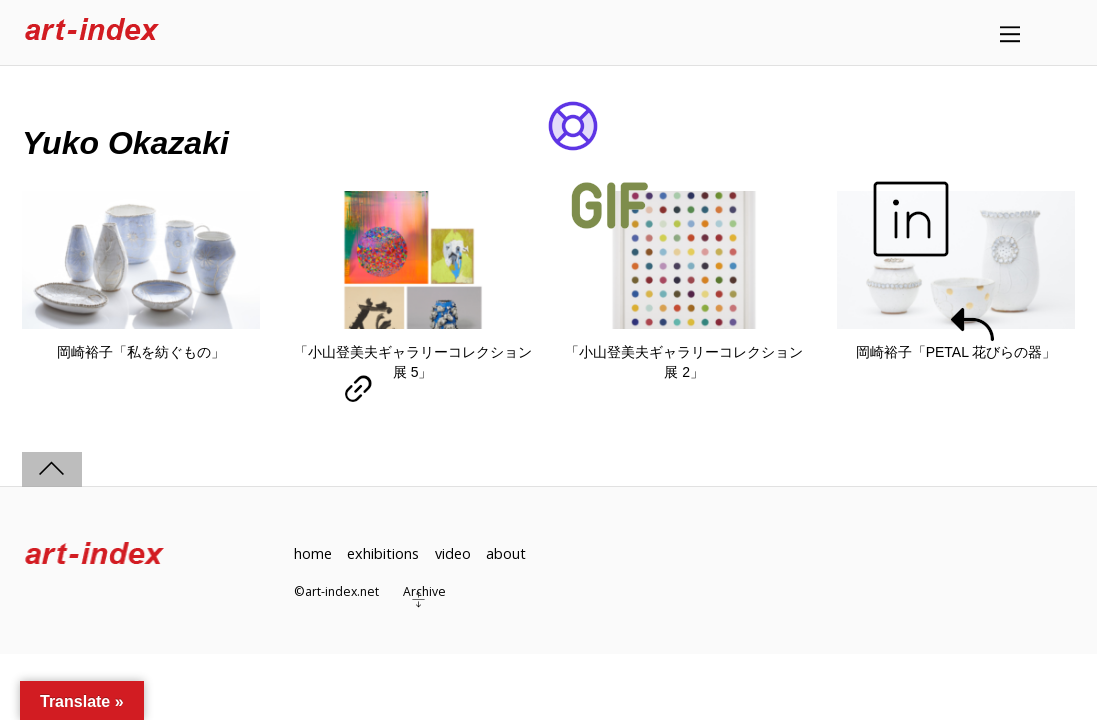  I want to click on insert a GIF into your message, so click(608, 205).